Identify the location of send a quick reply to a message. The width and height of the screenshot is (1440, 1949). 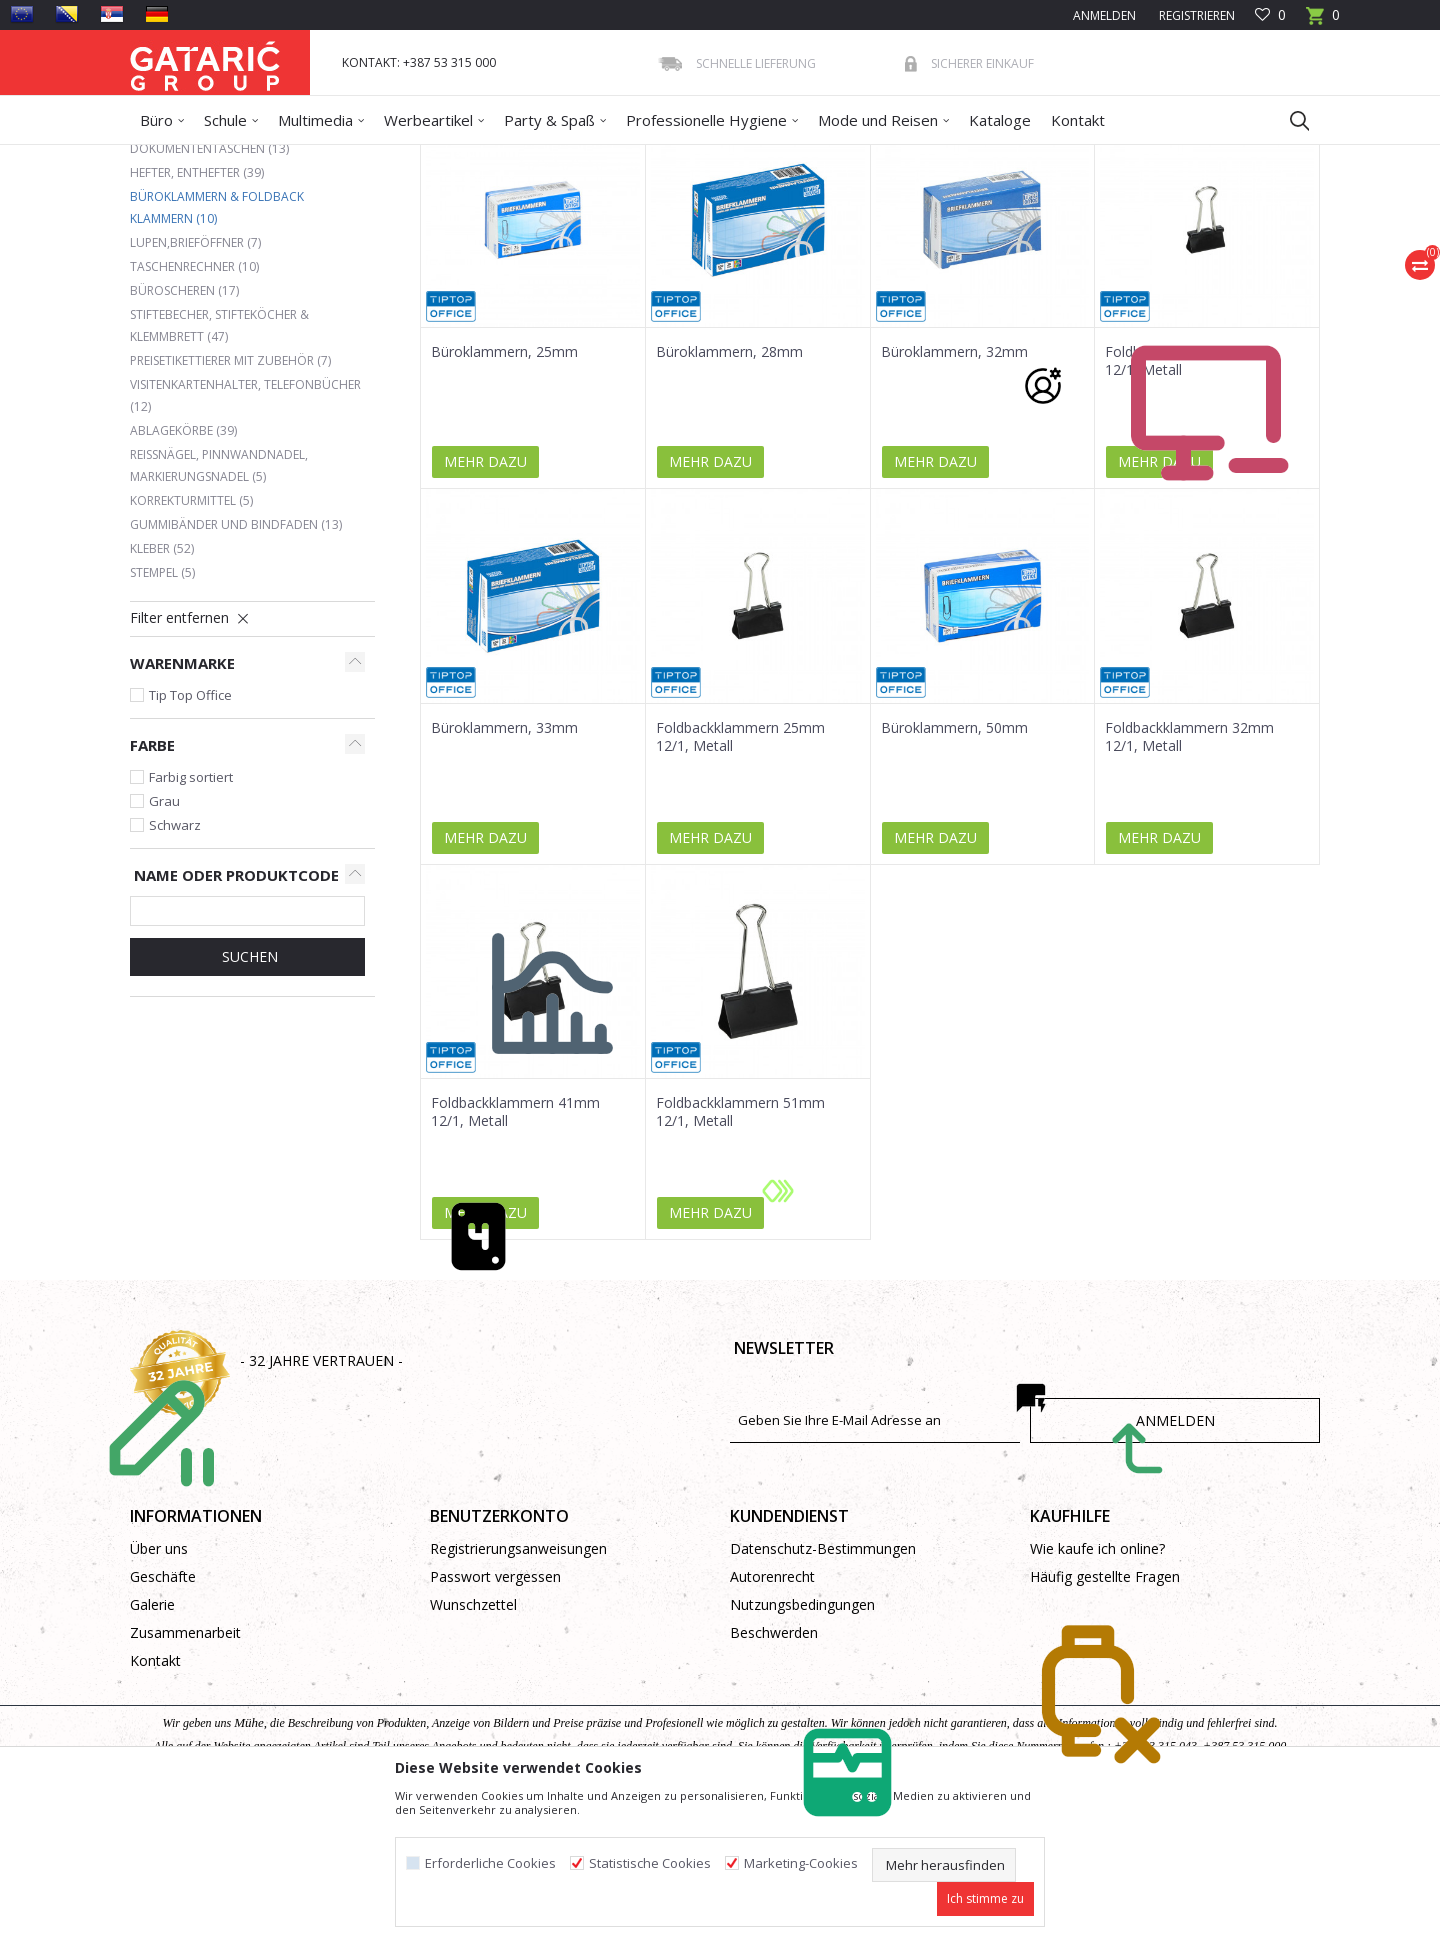
(1031, 1398).